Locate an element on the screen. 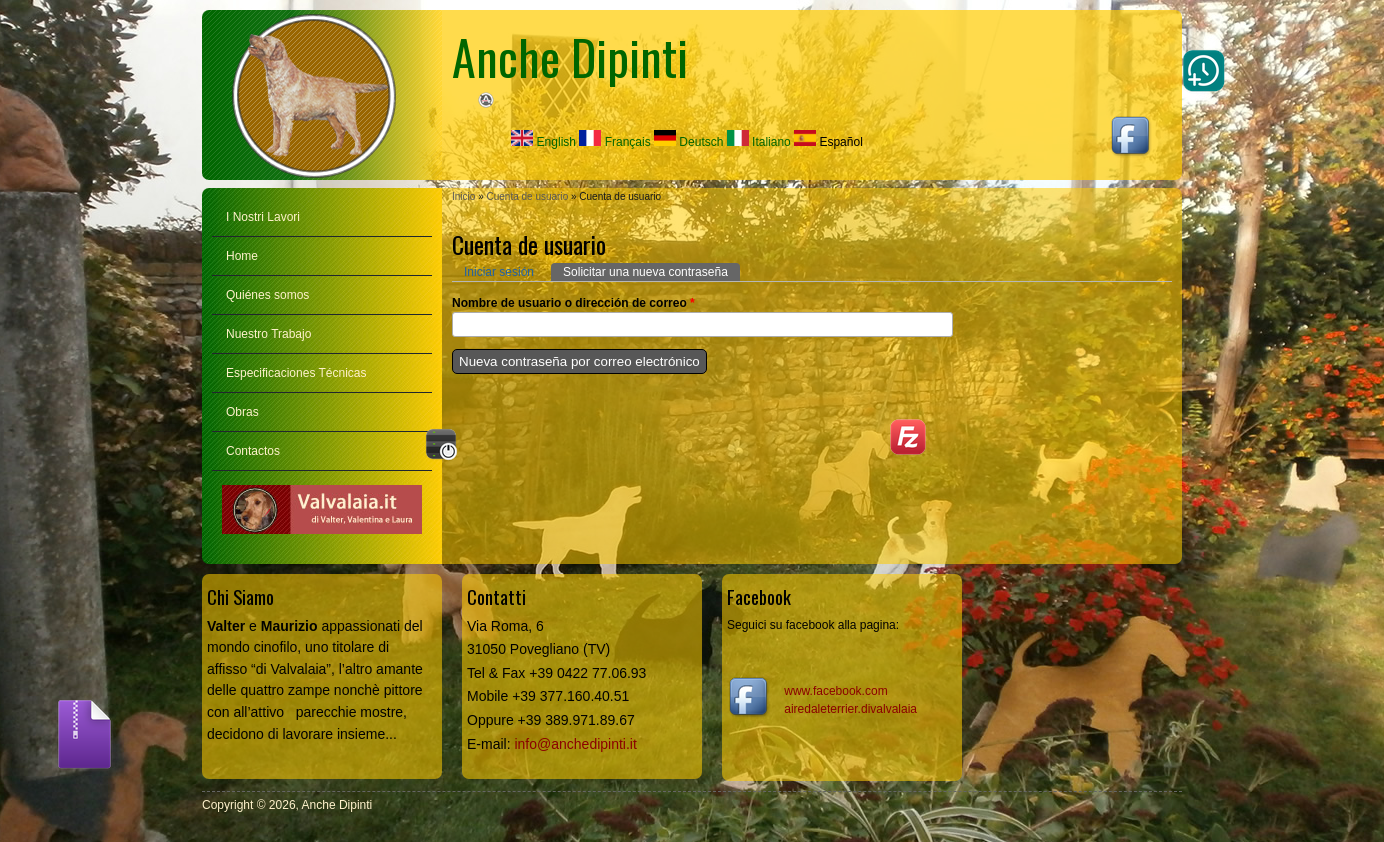 The height and width of the screenshot is (842, 1384). add a new timer or time entry is located at coordinates (1203, 70).